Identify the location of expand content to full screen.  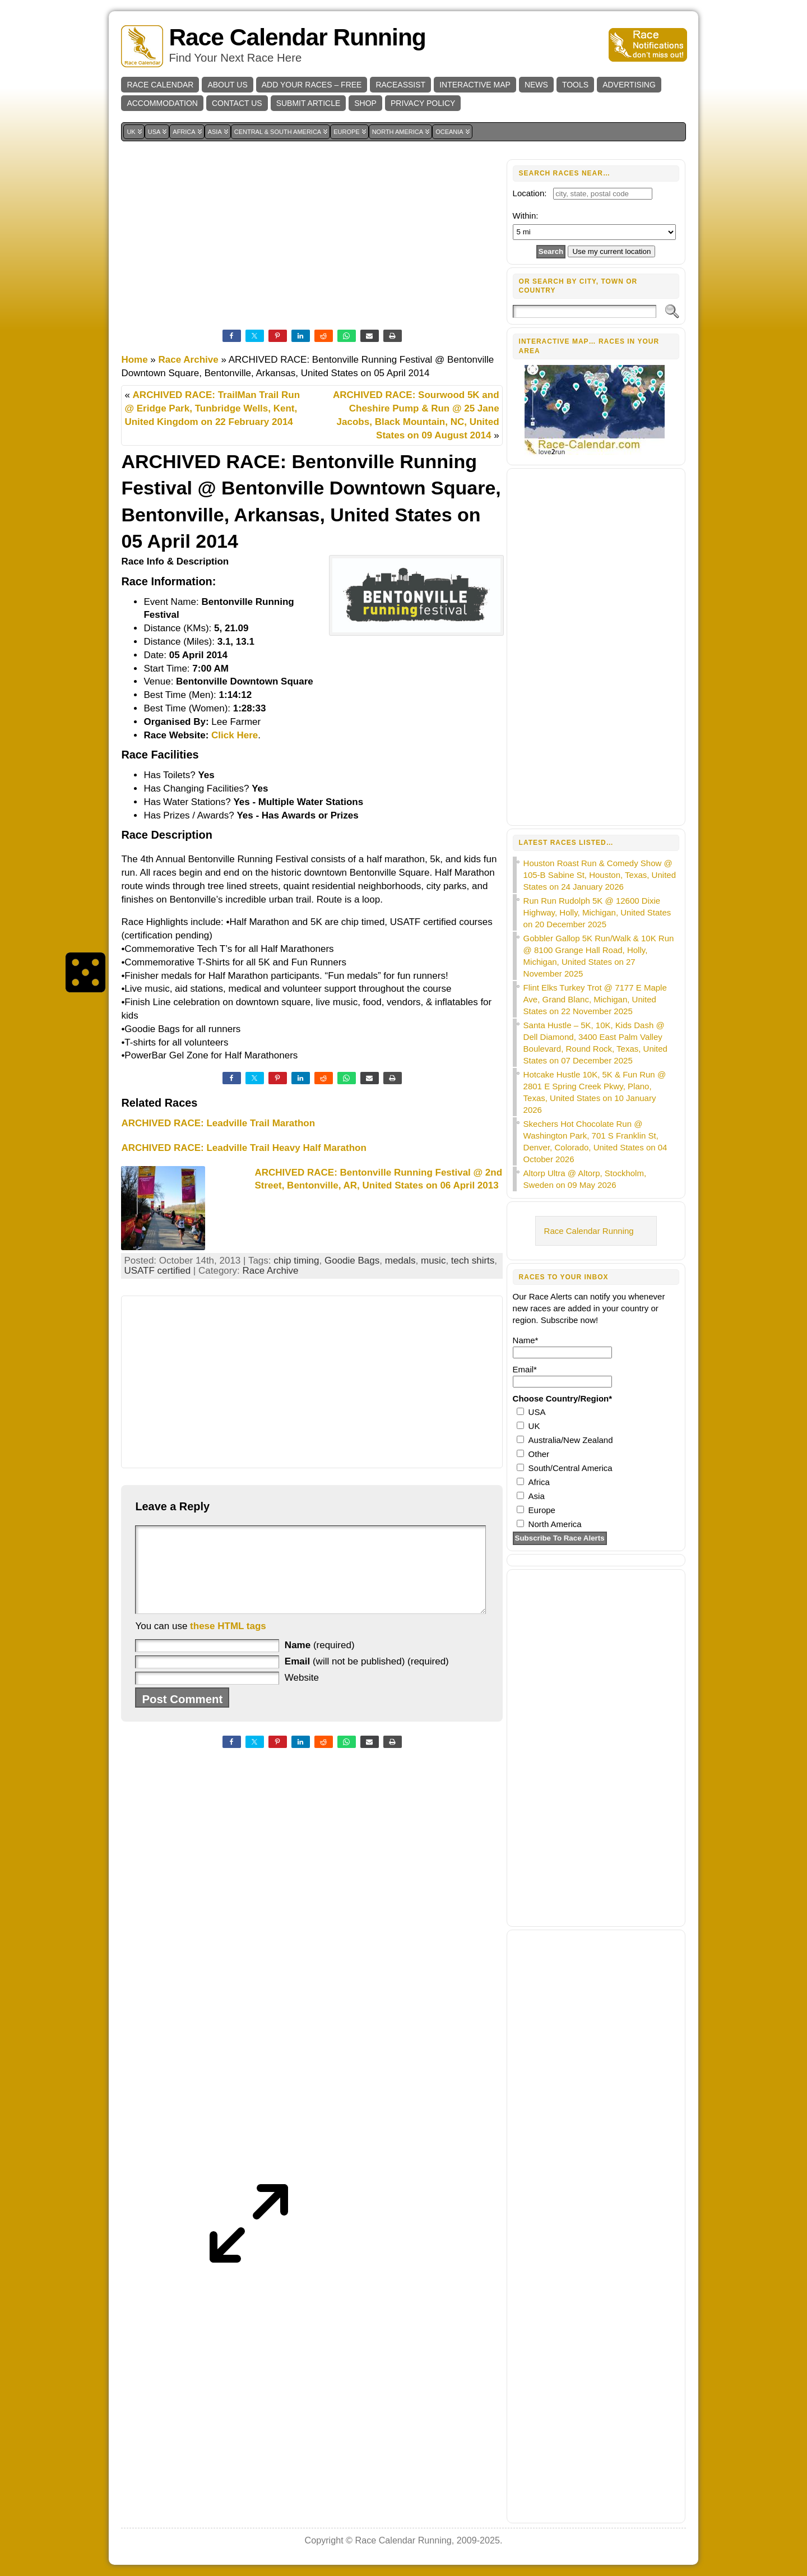
(249, 2223).